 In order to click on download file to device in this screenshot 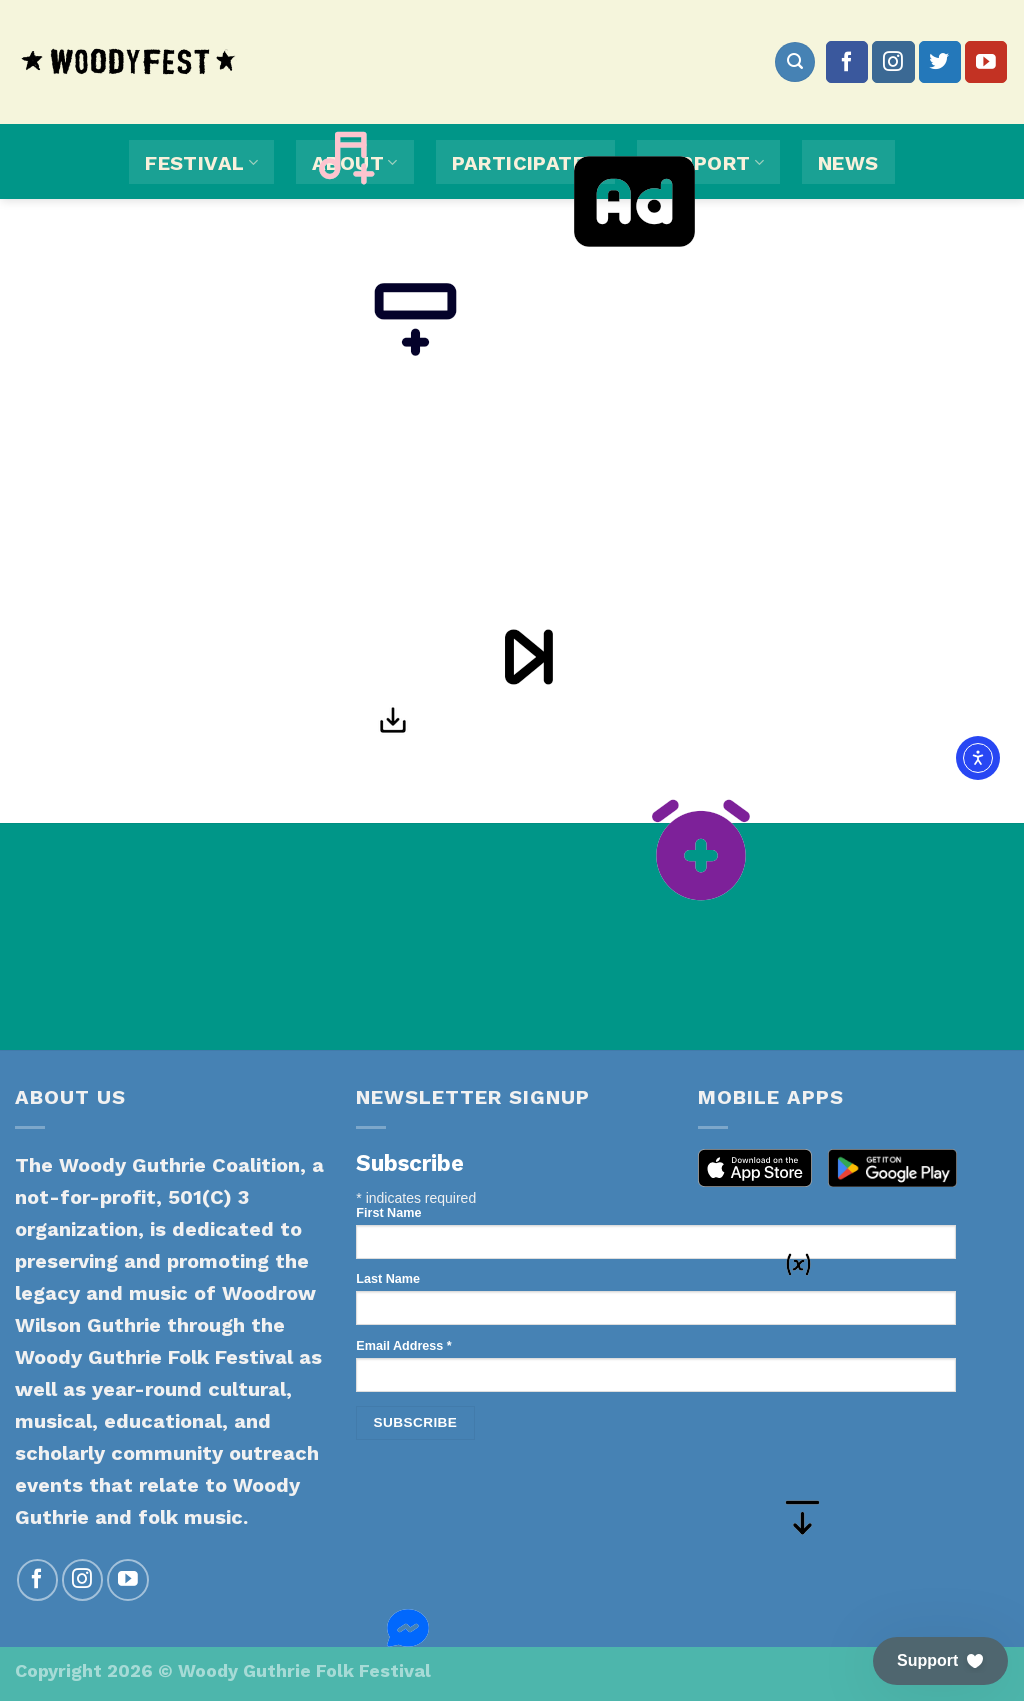, I will do `click(393, 720)`.